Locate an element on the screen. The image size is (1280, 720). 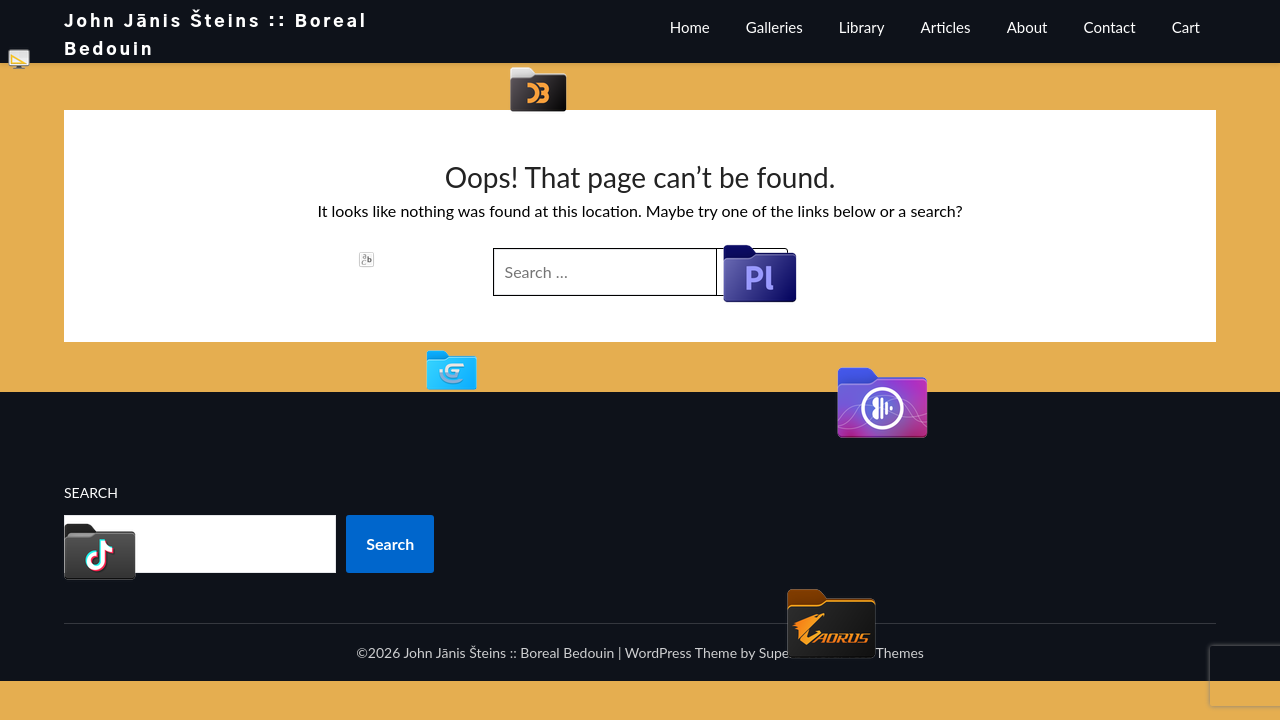
access display settings is located at coordinates (19, 59).